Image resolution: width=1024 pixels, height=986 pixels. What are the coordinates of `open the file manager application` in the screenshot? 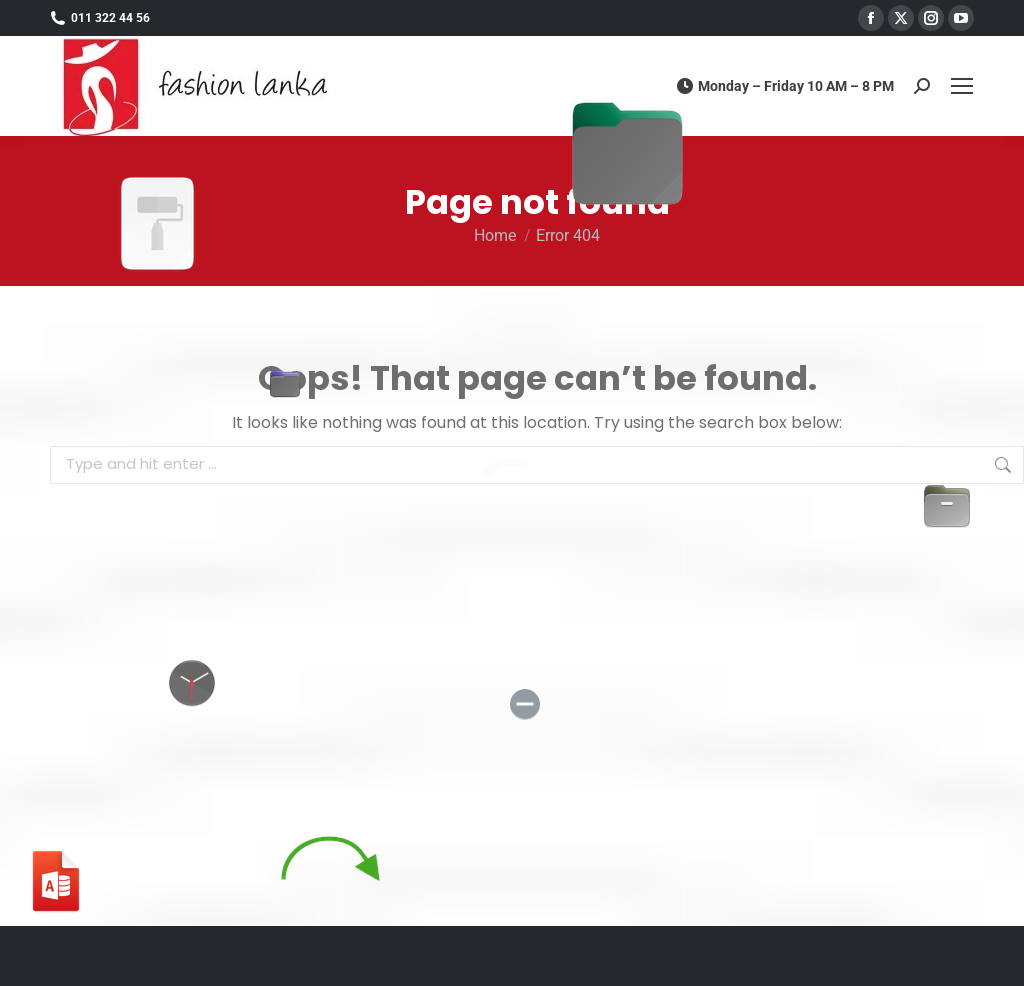 It's located at (947, 506).